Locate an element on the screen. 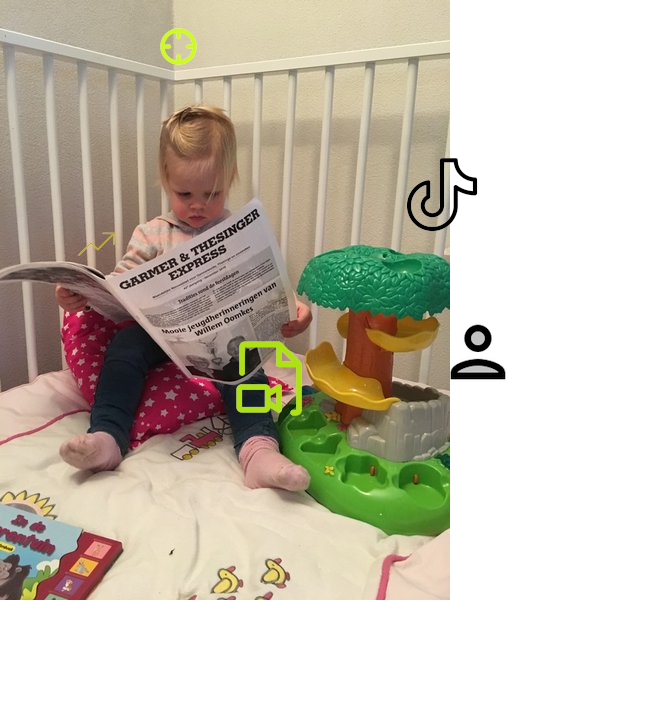  view trending or popular content is located at coordinates (96, 245).